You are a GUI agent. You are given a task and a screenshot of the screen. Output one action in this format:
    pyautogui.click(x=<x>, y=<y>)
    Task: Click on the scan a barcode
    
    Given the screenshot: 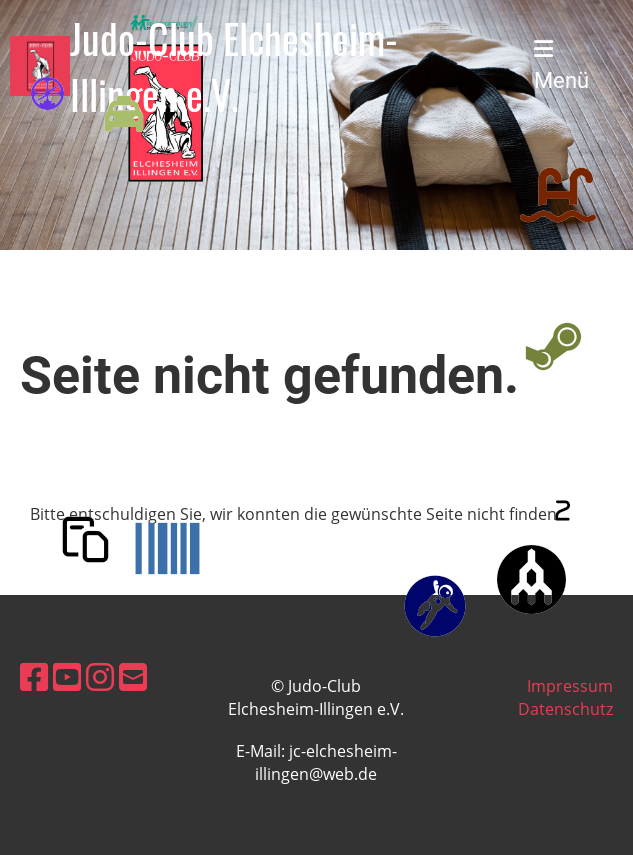 What is the action you would take?
    pyautogui.click(x=167, y=548)
    